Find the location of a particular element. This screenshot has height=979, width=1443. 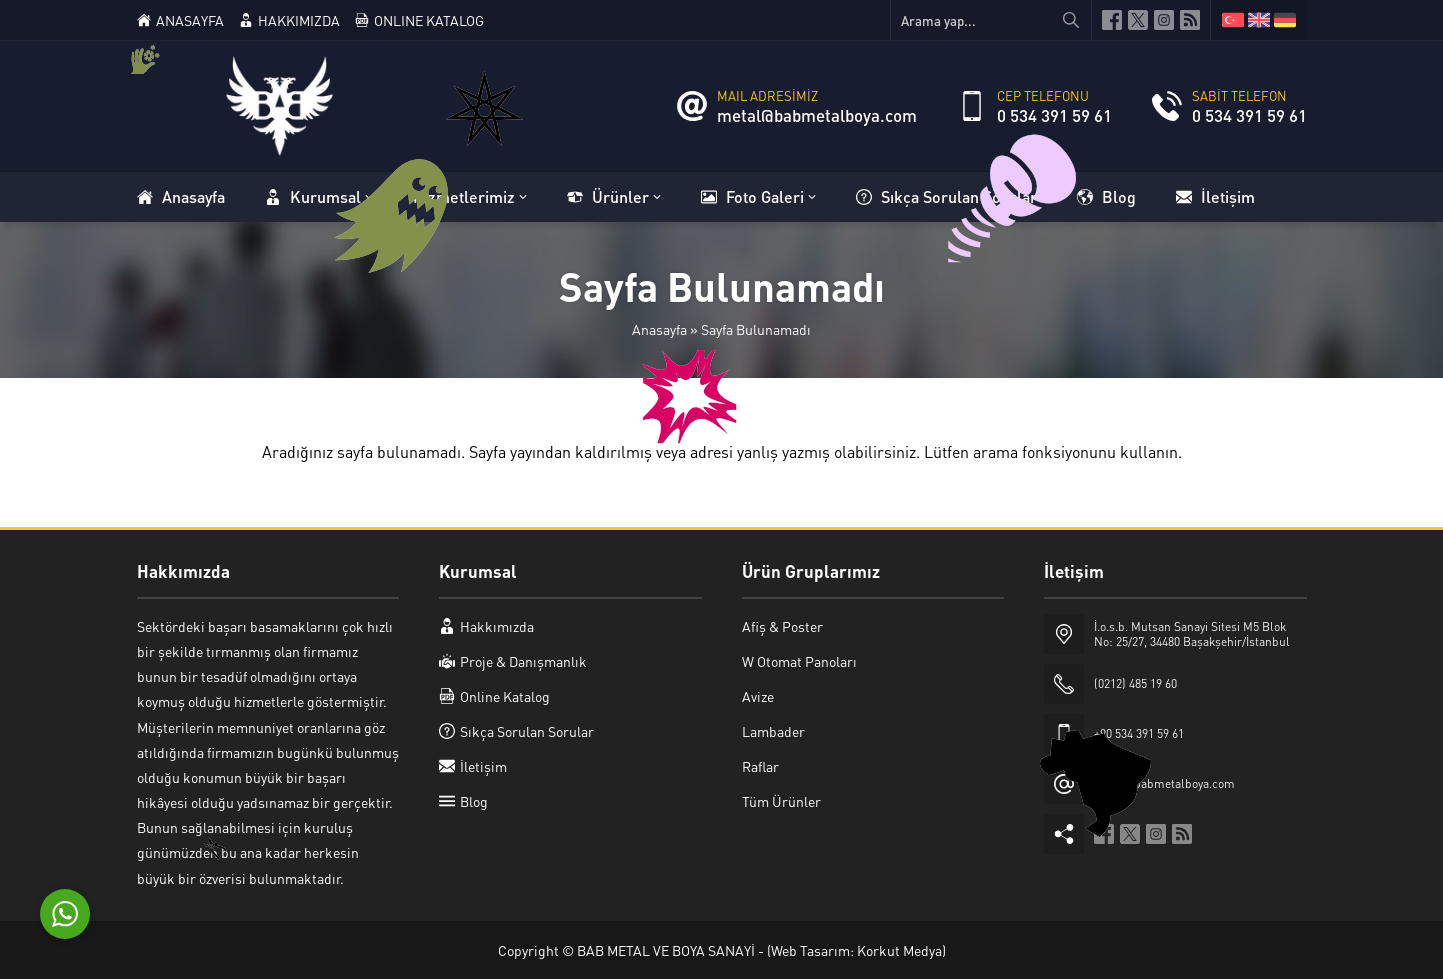

access gardening or pruning tools is located at coordinates (215, 848).